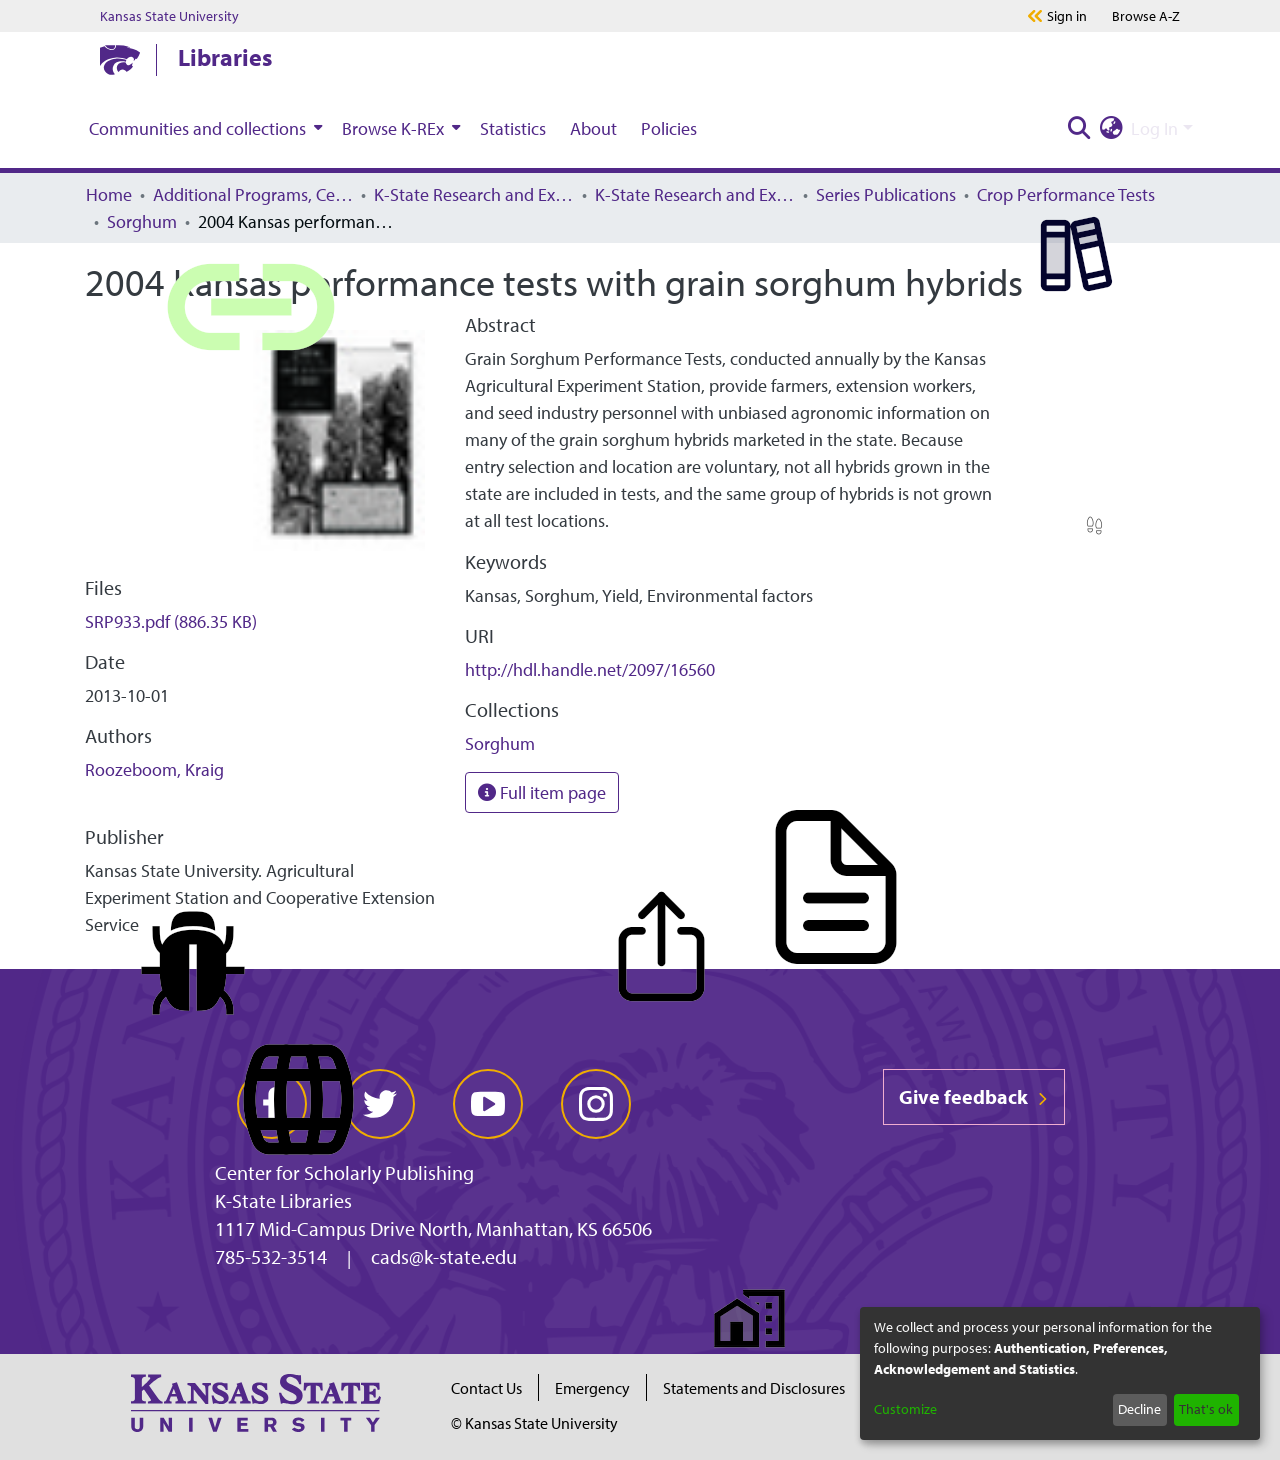 The image size is (1280, 1460). What do you see at coordinates (193, 963) in the screenshot?
I see `report a bug or issue` at bounding box center [193, 963].